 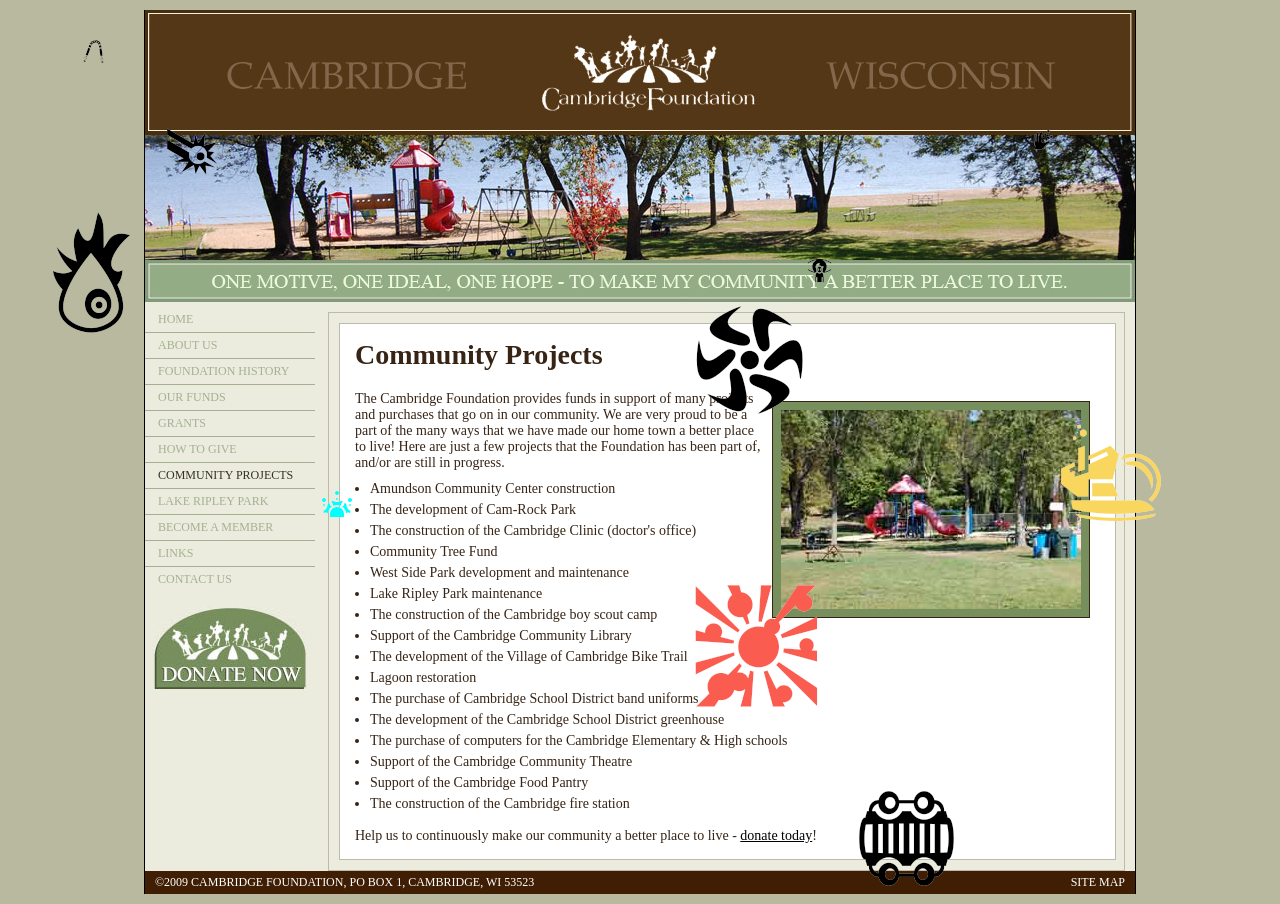 I want to click on transport or logistics game item, so click(x=906, y=838).